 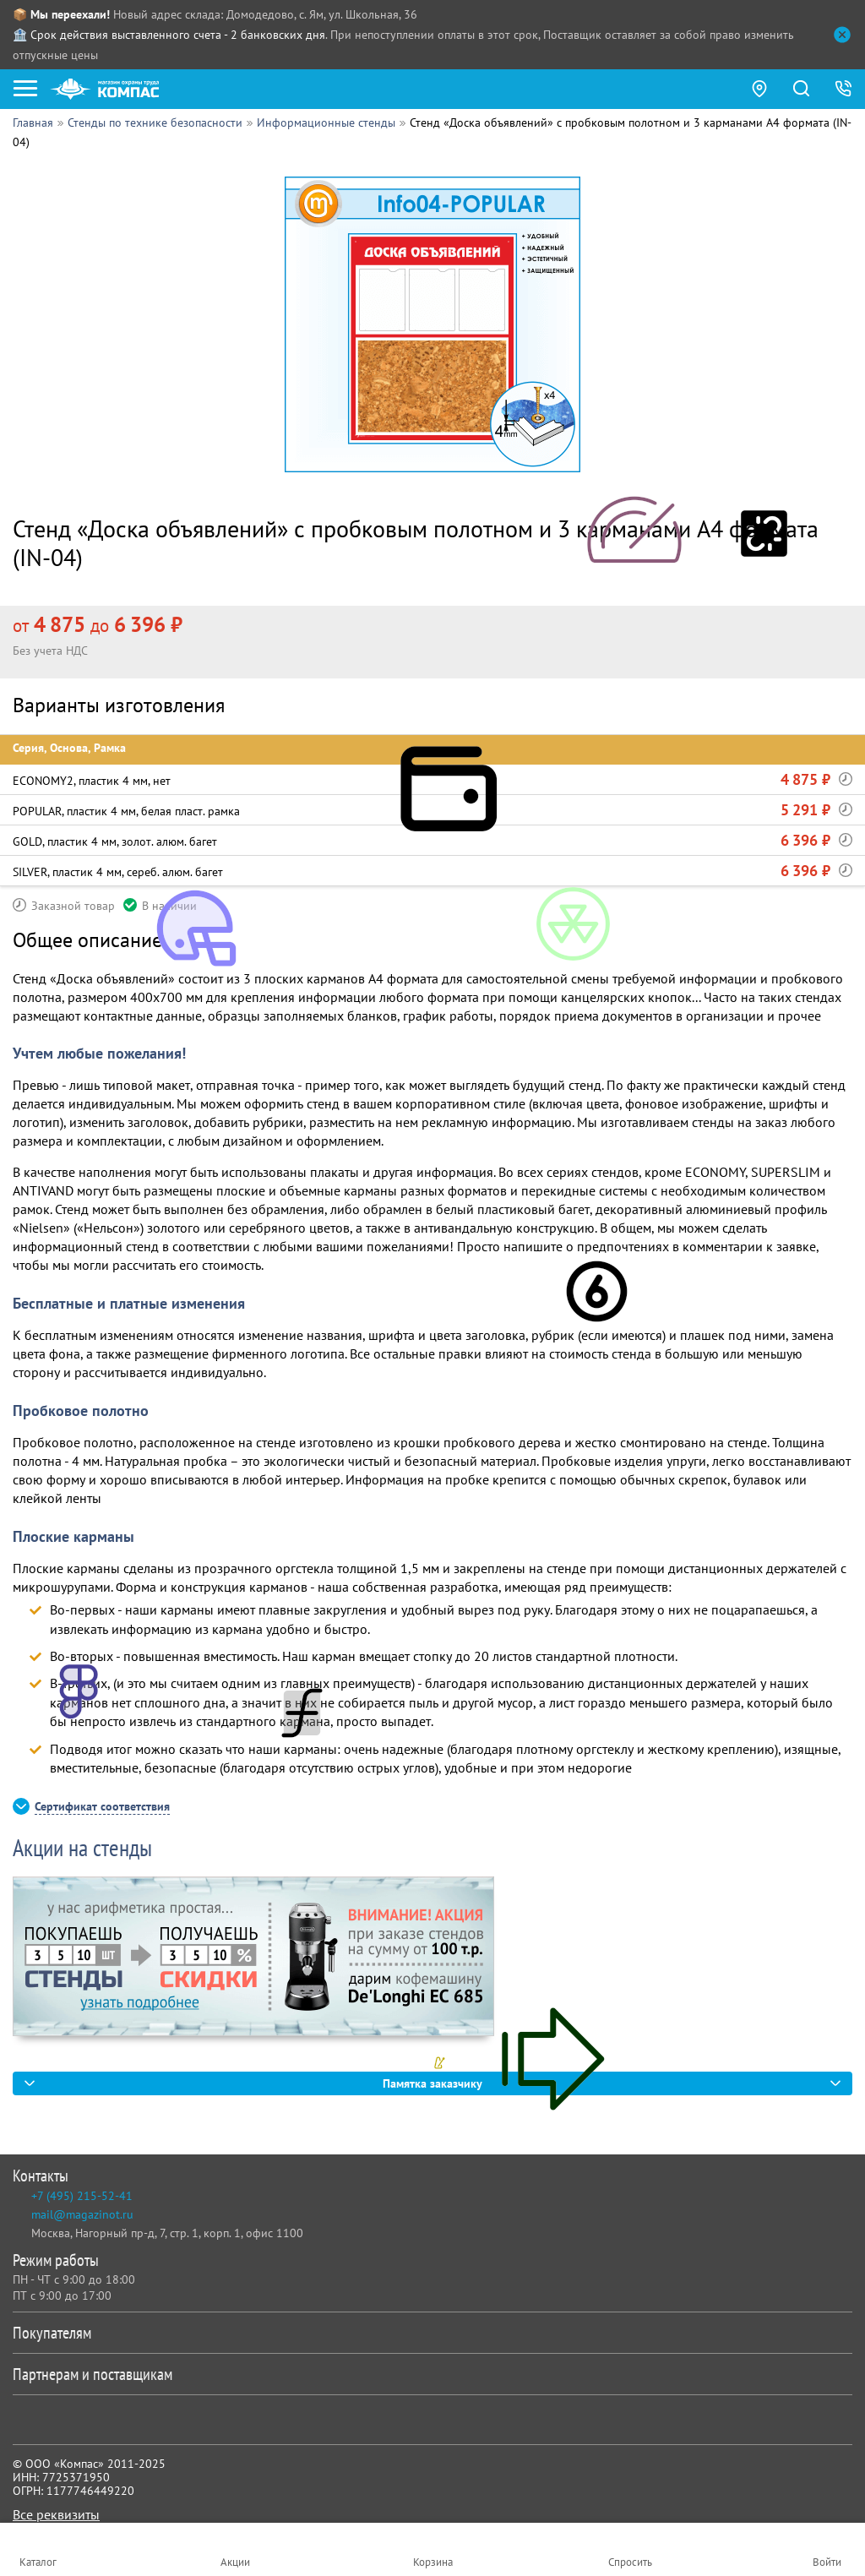 What do you see at coordinates (78, 1691) in the screenshot?
I see `open figma design file` at bounding box center [78, 1691].